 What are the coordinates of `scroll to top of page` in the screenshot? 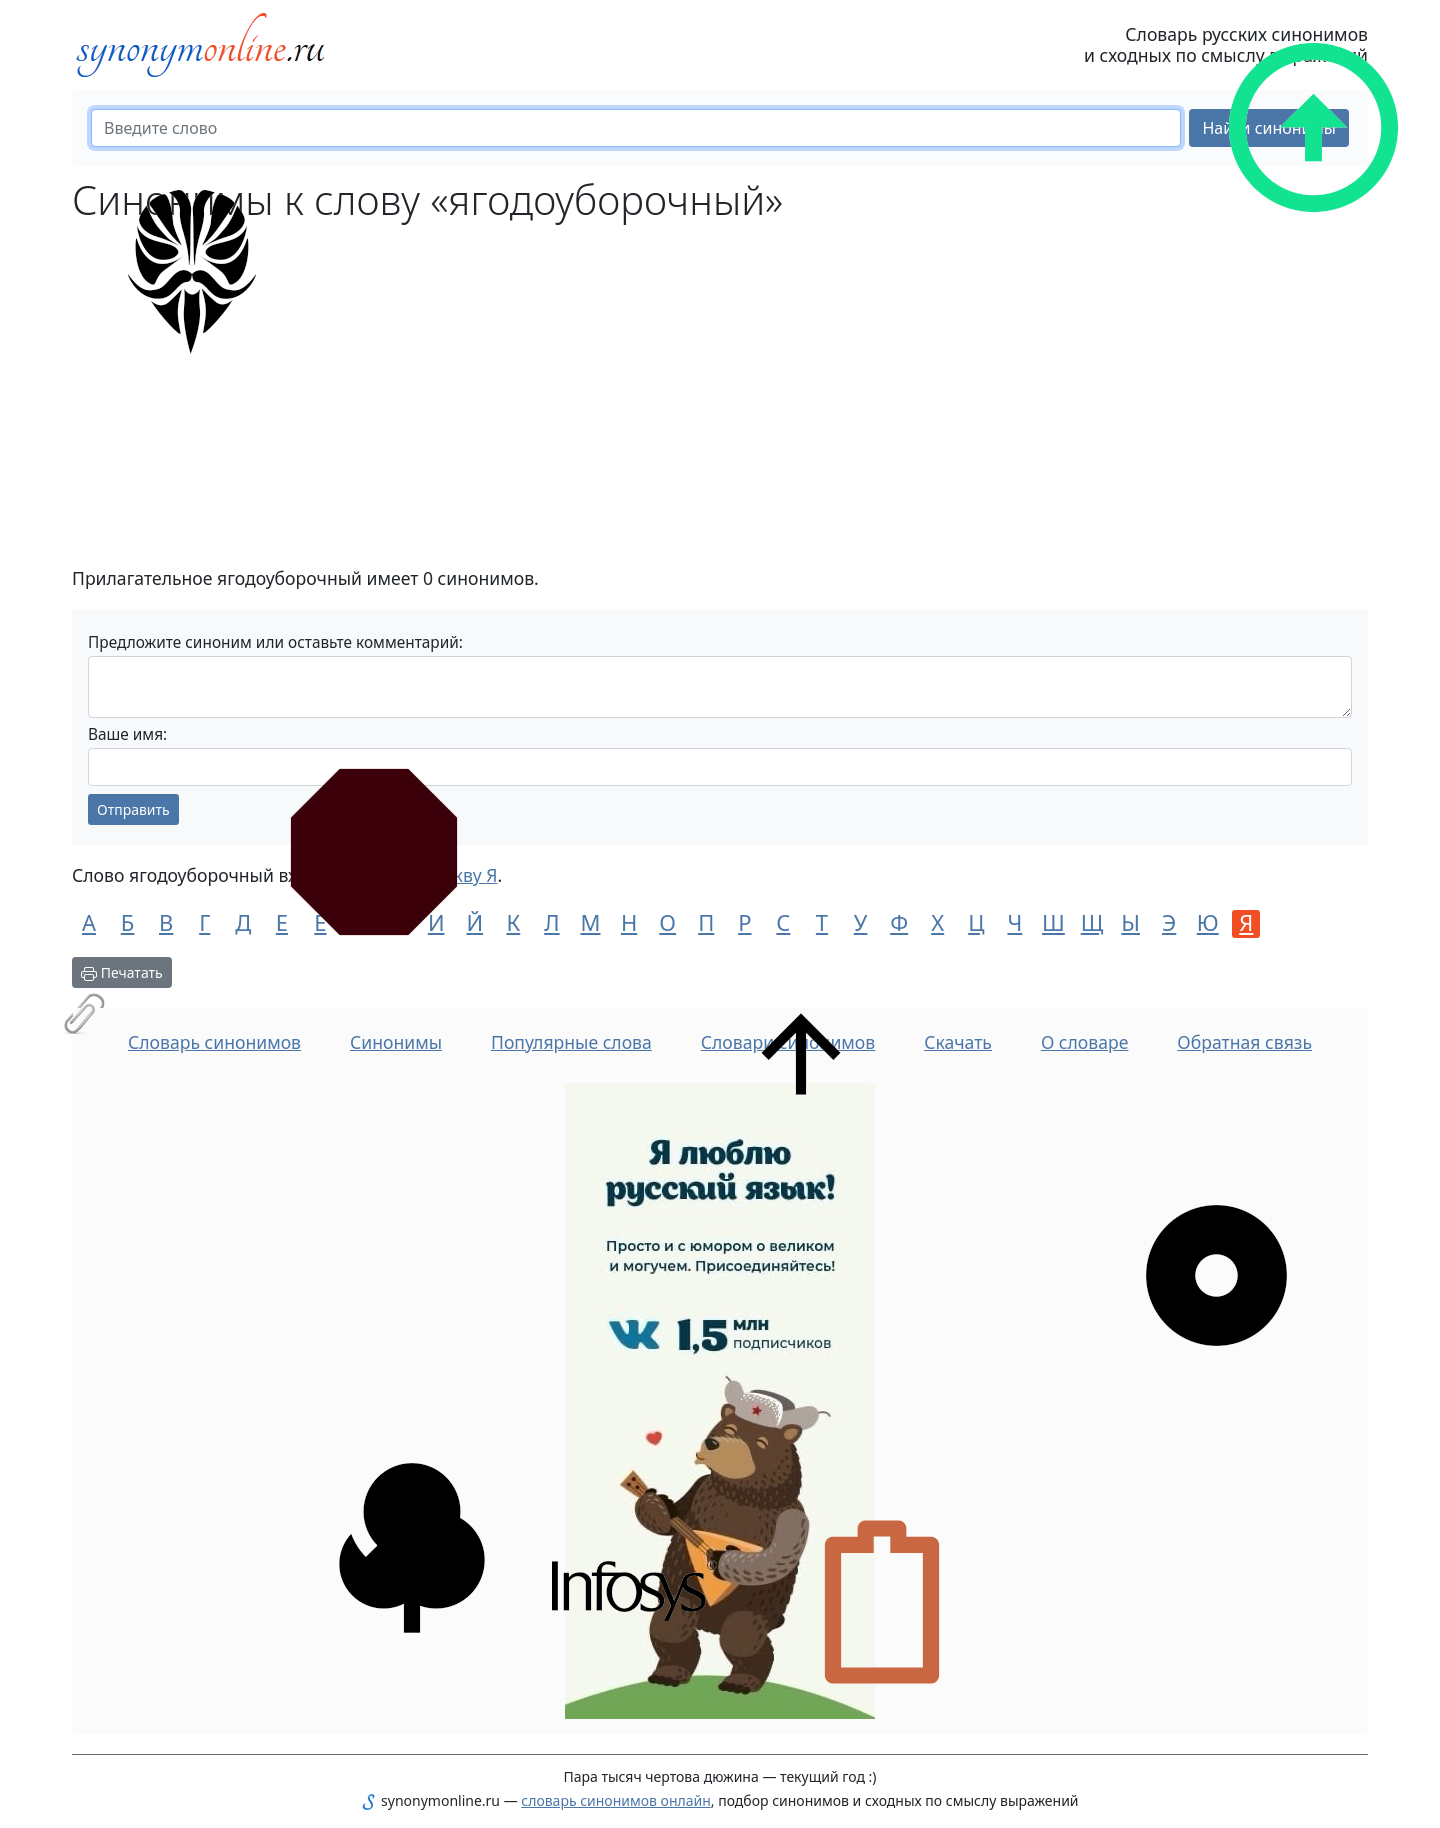 It's located at (801, 1054).